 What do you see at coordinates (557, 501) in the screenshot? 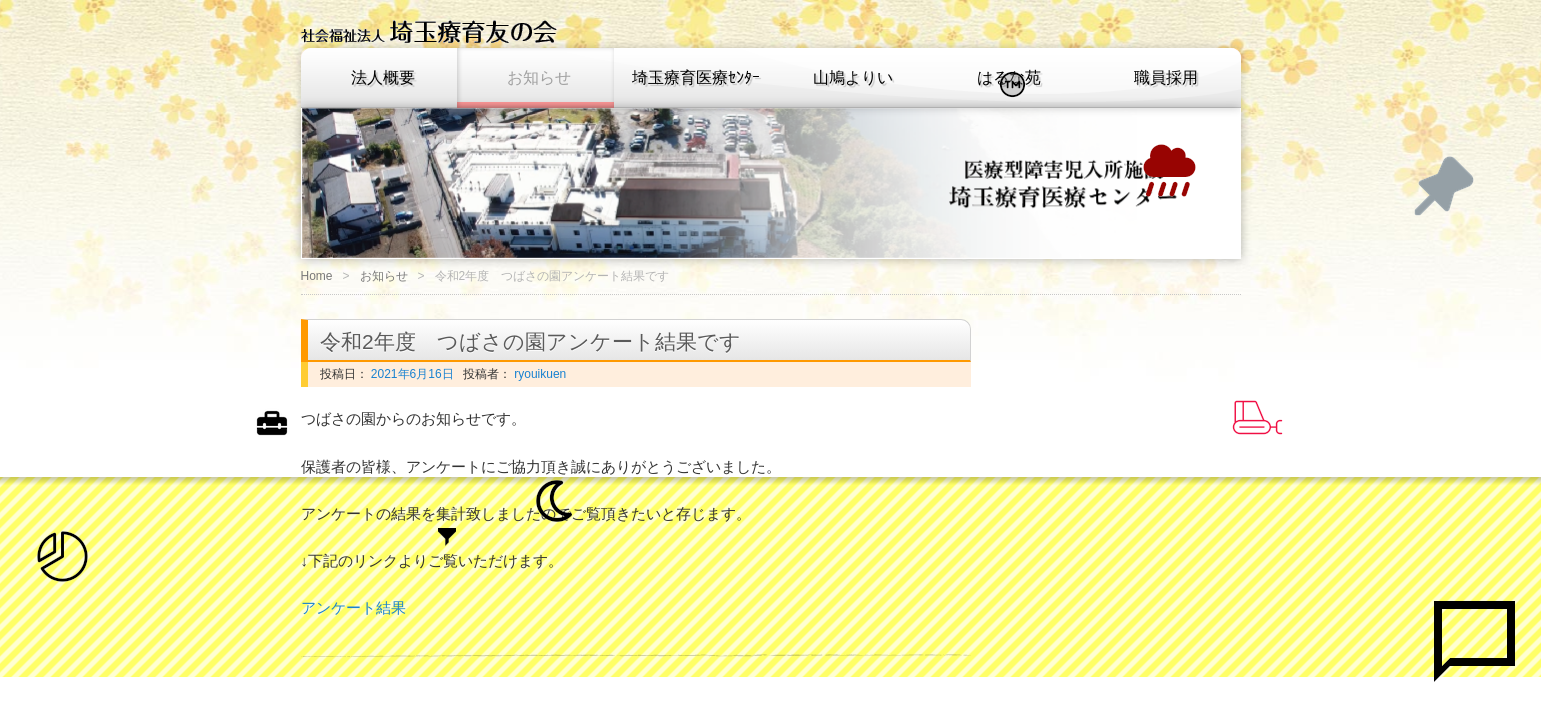
I see `toggle dark mode` at bounding box center [557, 501].